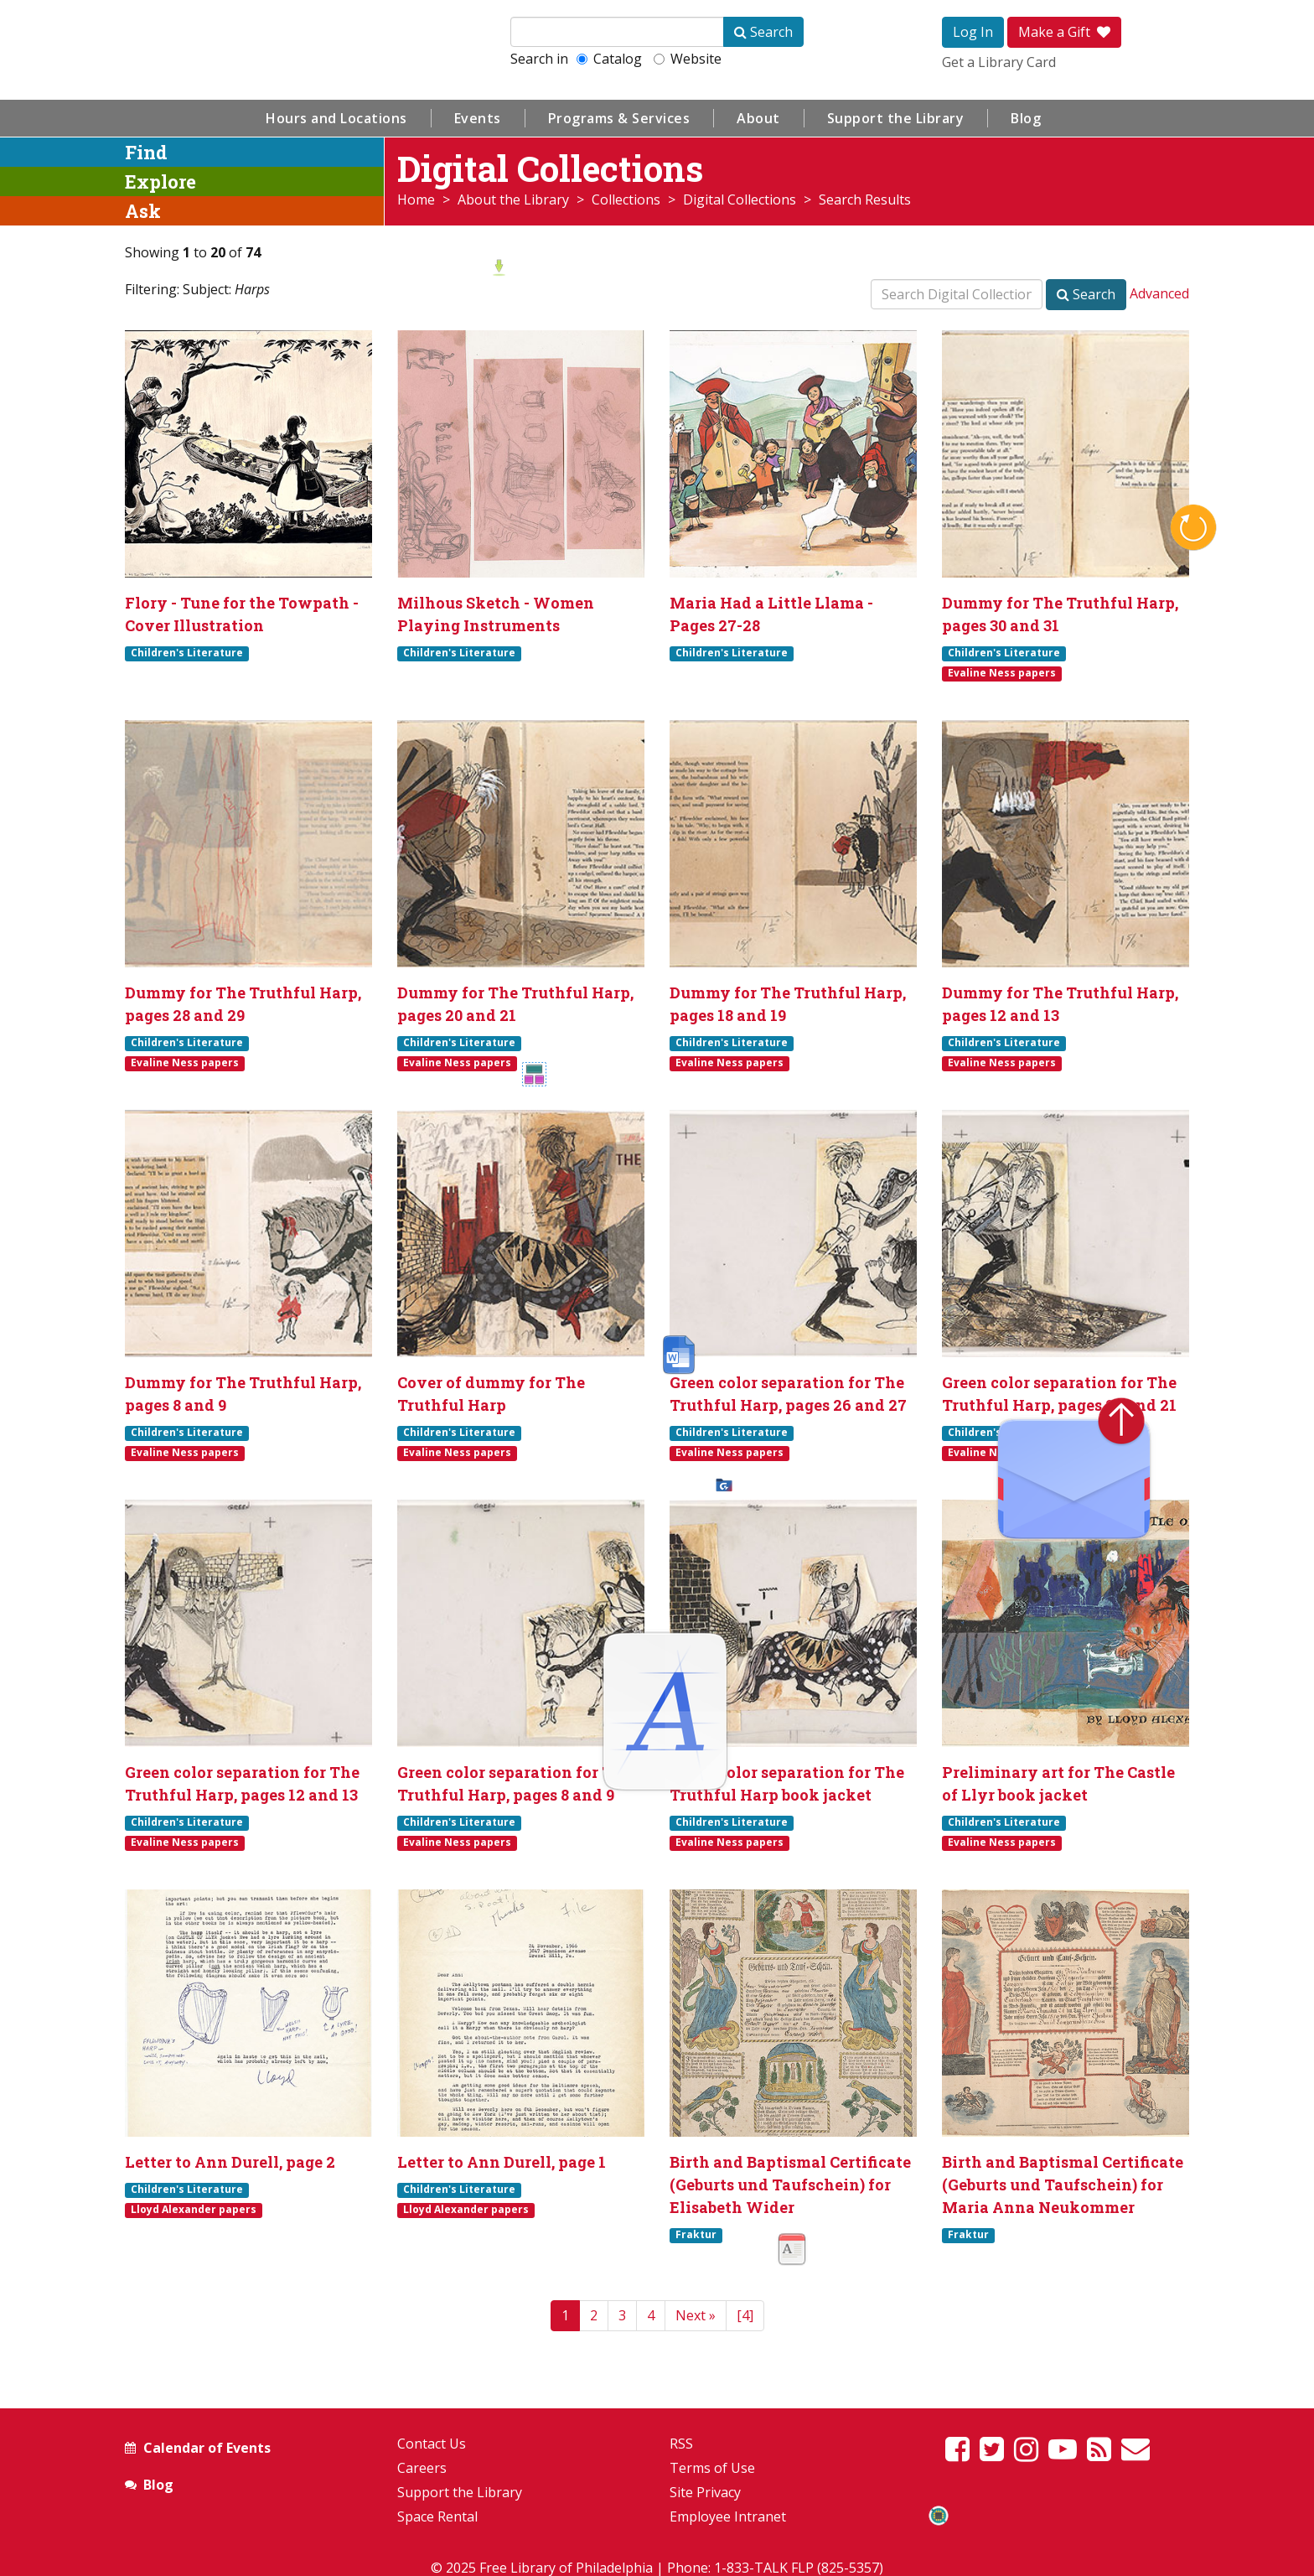  What do you see at coordinates (665, 1711) in the screenshot?
I see `a TrueType font file` at bounding box center [665, 1711].